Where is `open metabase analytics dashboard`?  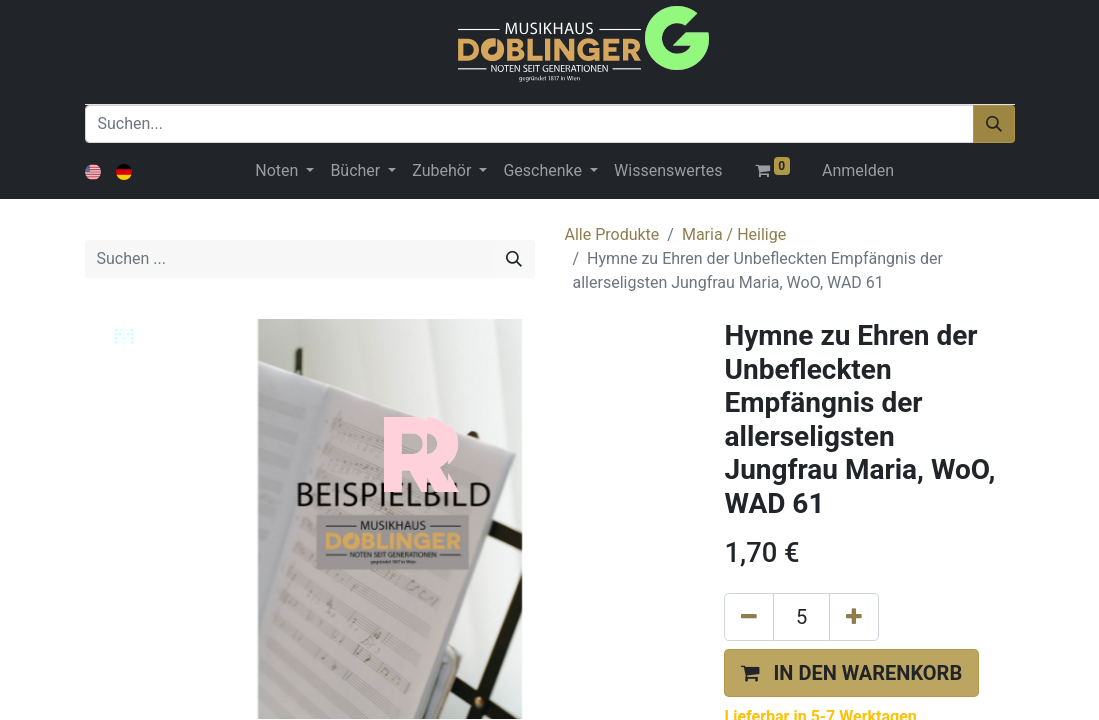 open metabase analytics dashboard is located at coordinates (124, 336).